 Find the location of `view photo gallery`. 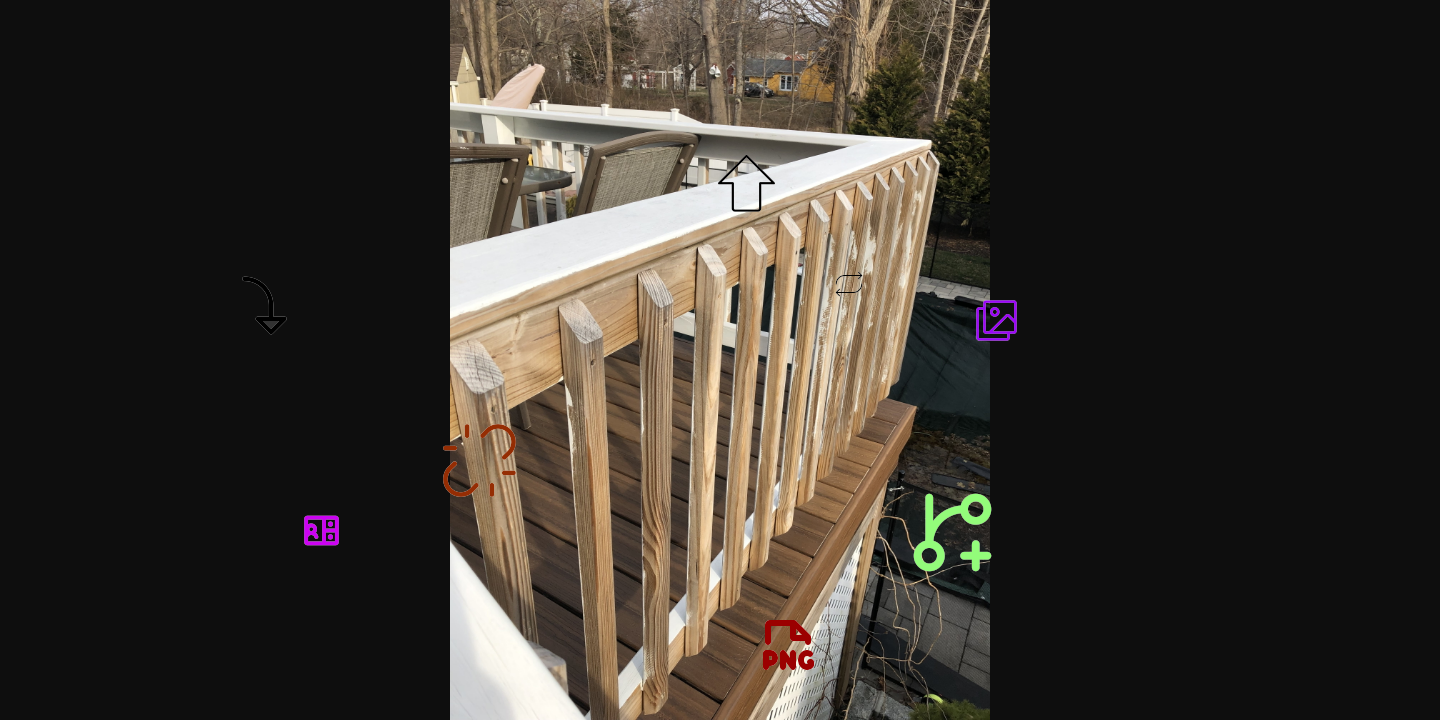

view photo gallery is located at coordinates (996, 320).